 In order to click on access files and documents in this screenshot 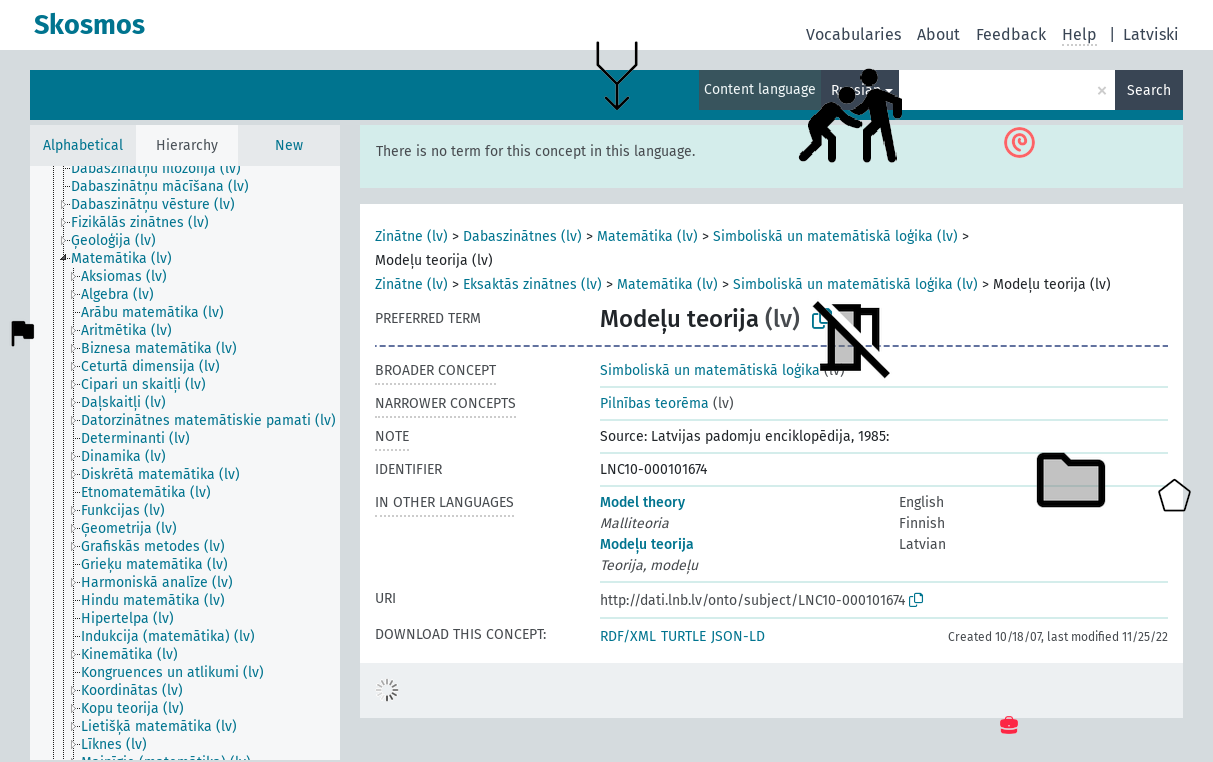, I will do `click(1071, 480)`.